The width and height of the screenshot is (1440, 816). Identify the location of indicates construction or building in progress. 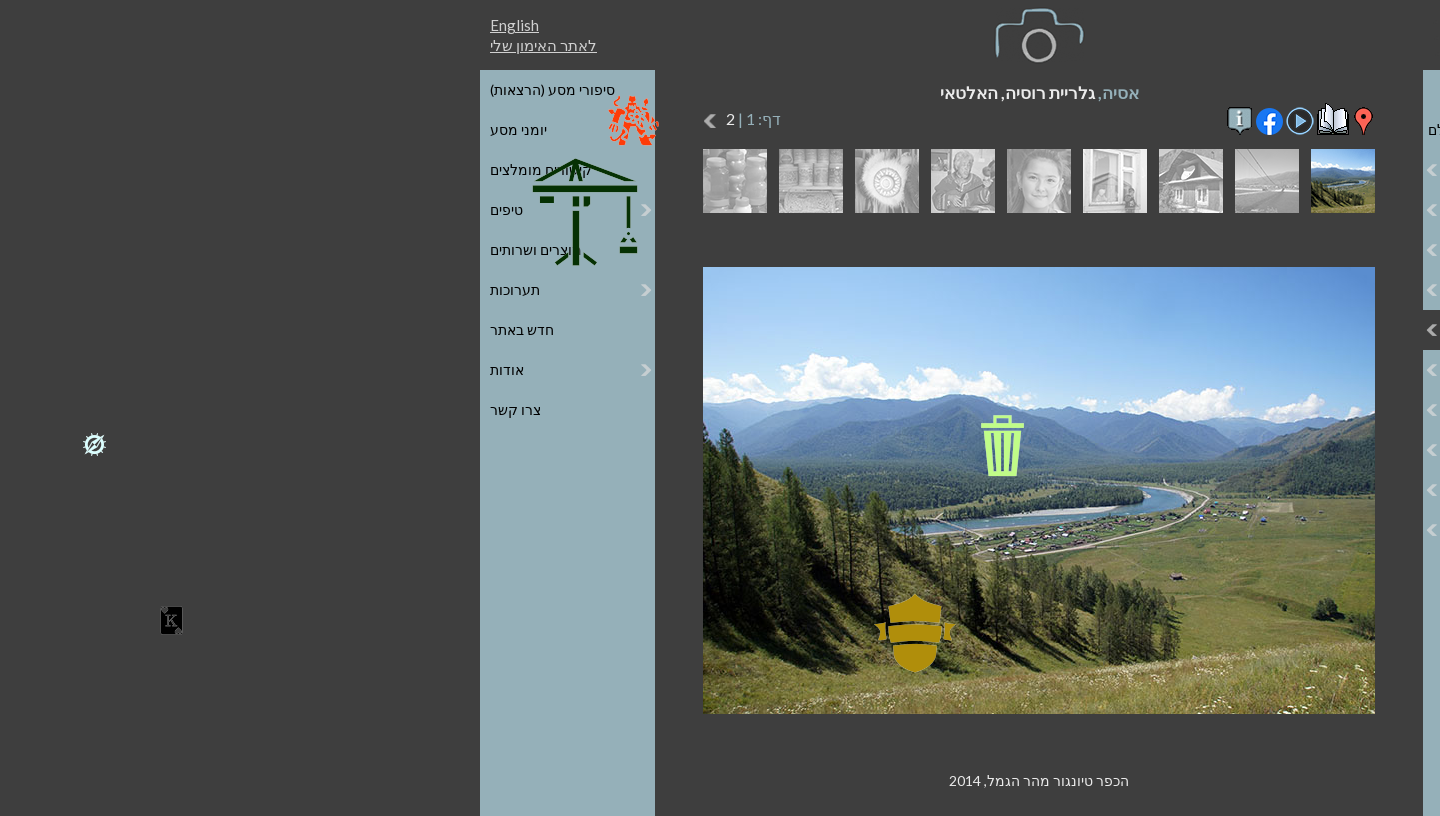
(585, 212).